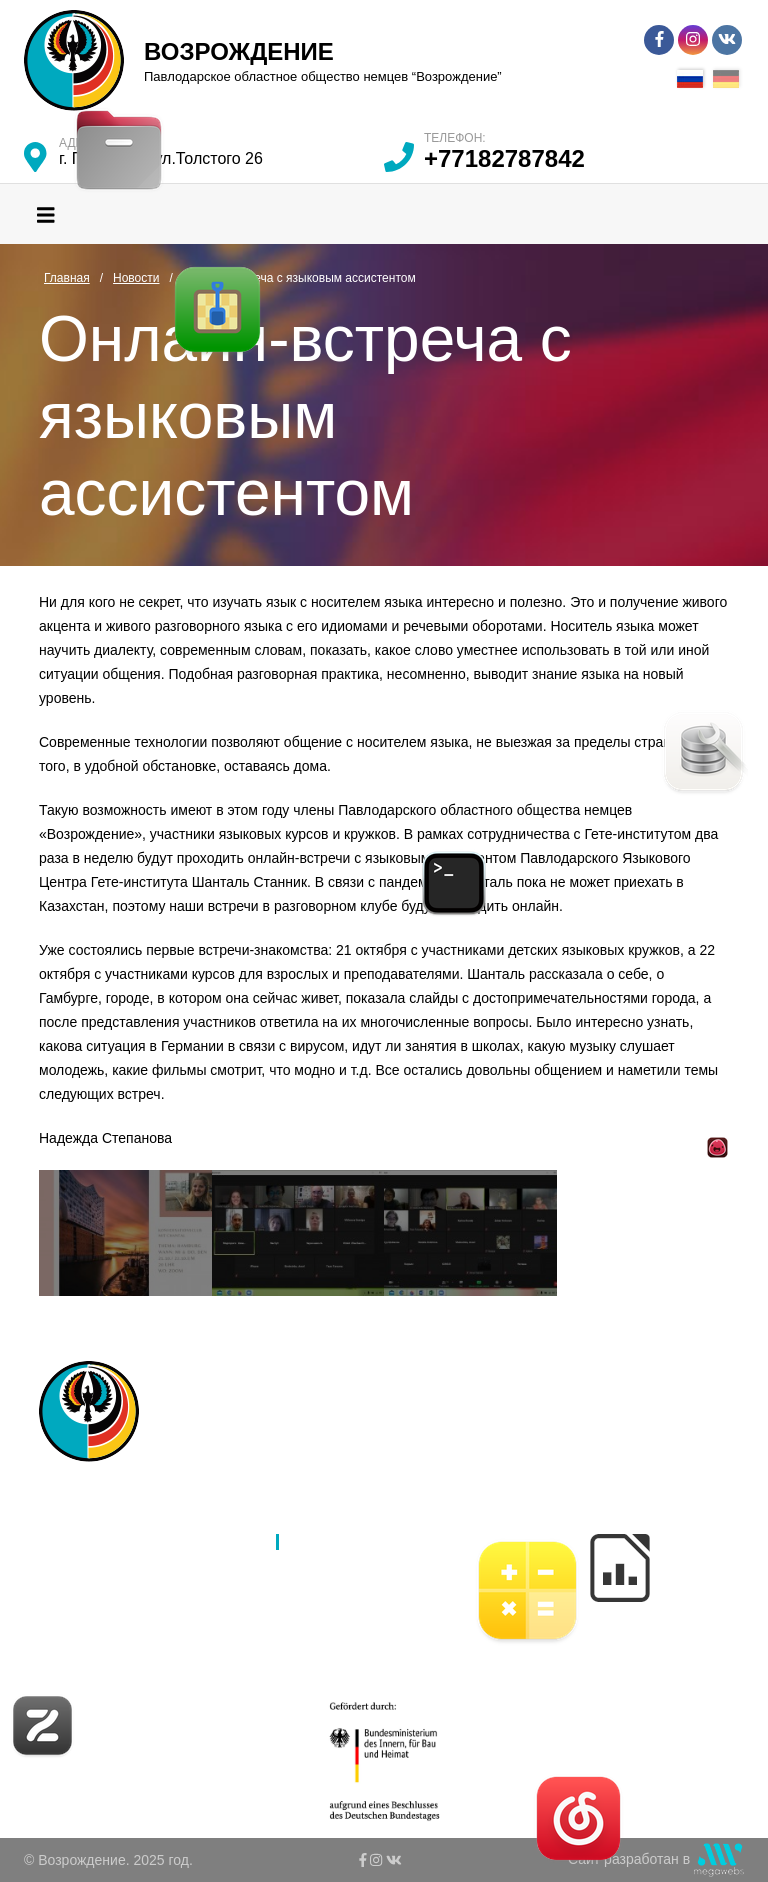 This screenshot has width=768, height=1882. I want to click on open terminal app, so click(454, 883).